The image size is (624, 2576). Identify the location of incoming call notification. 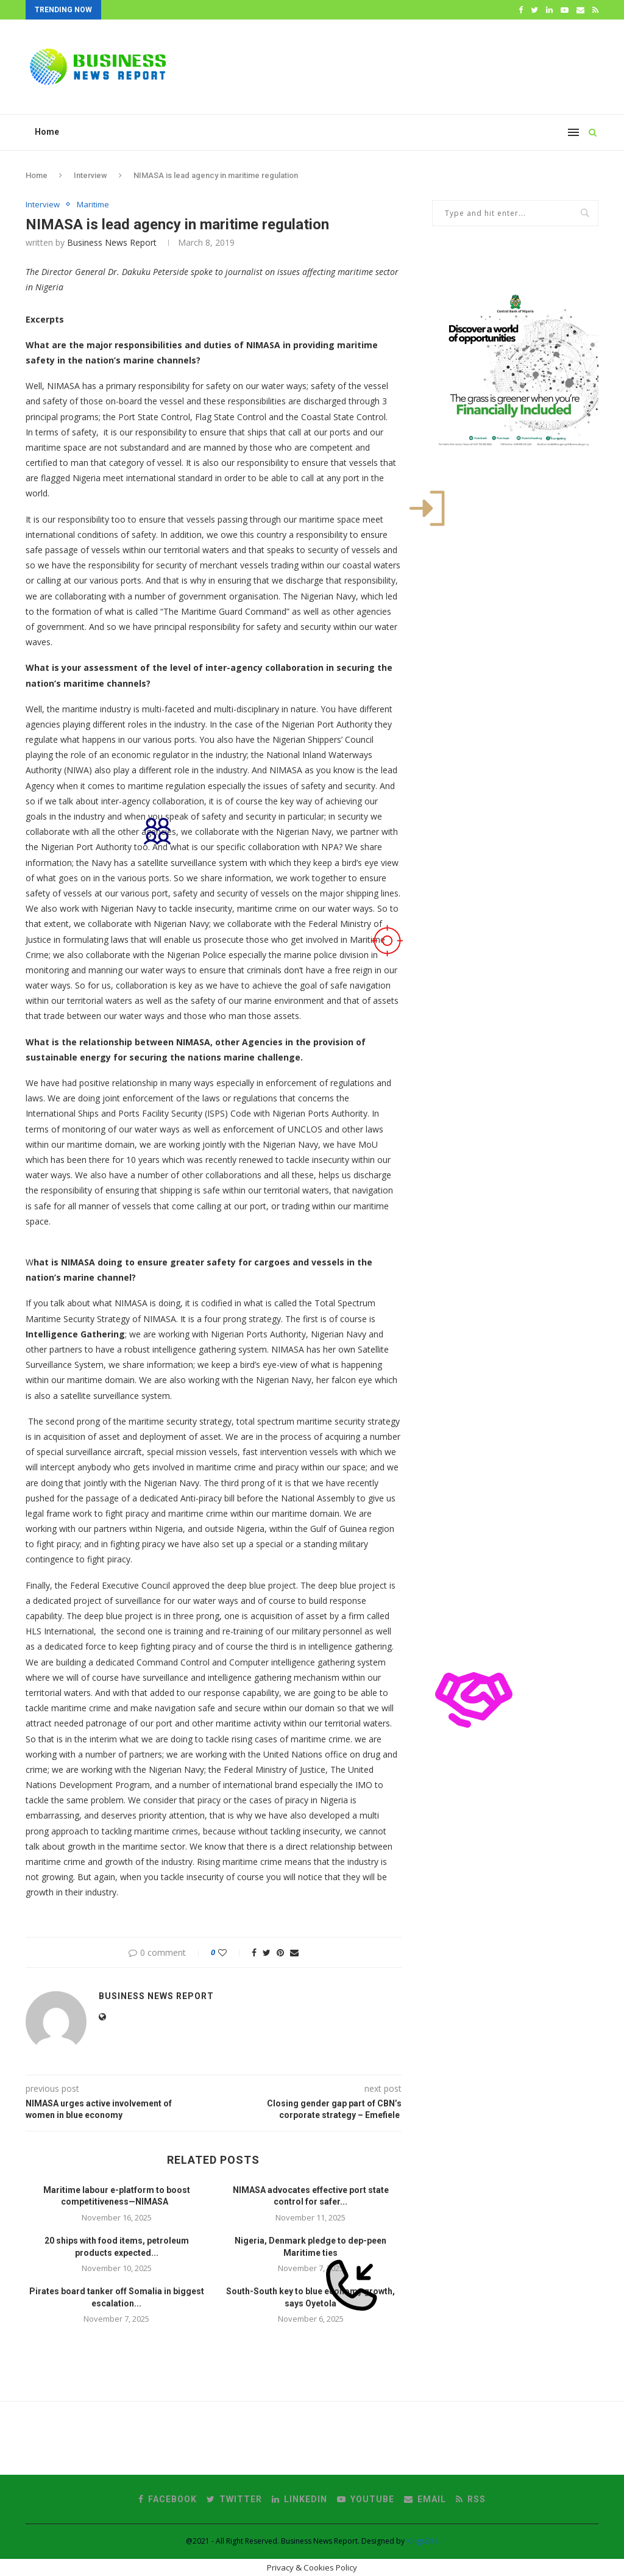
(352, 2284).